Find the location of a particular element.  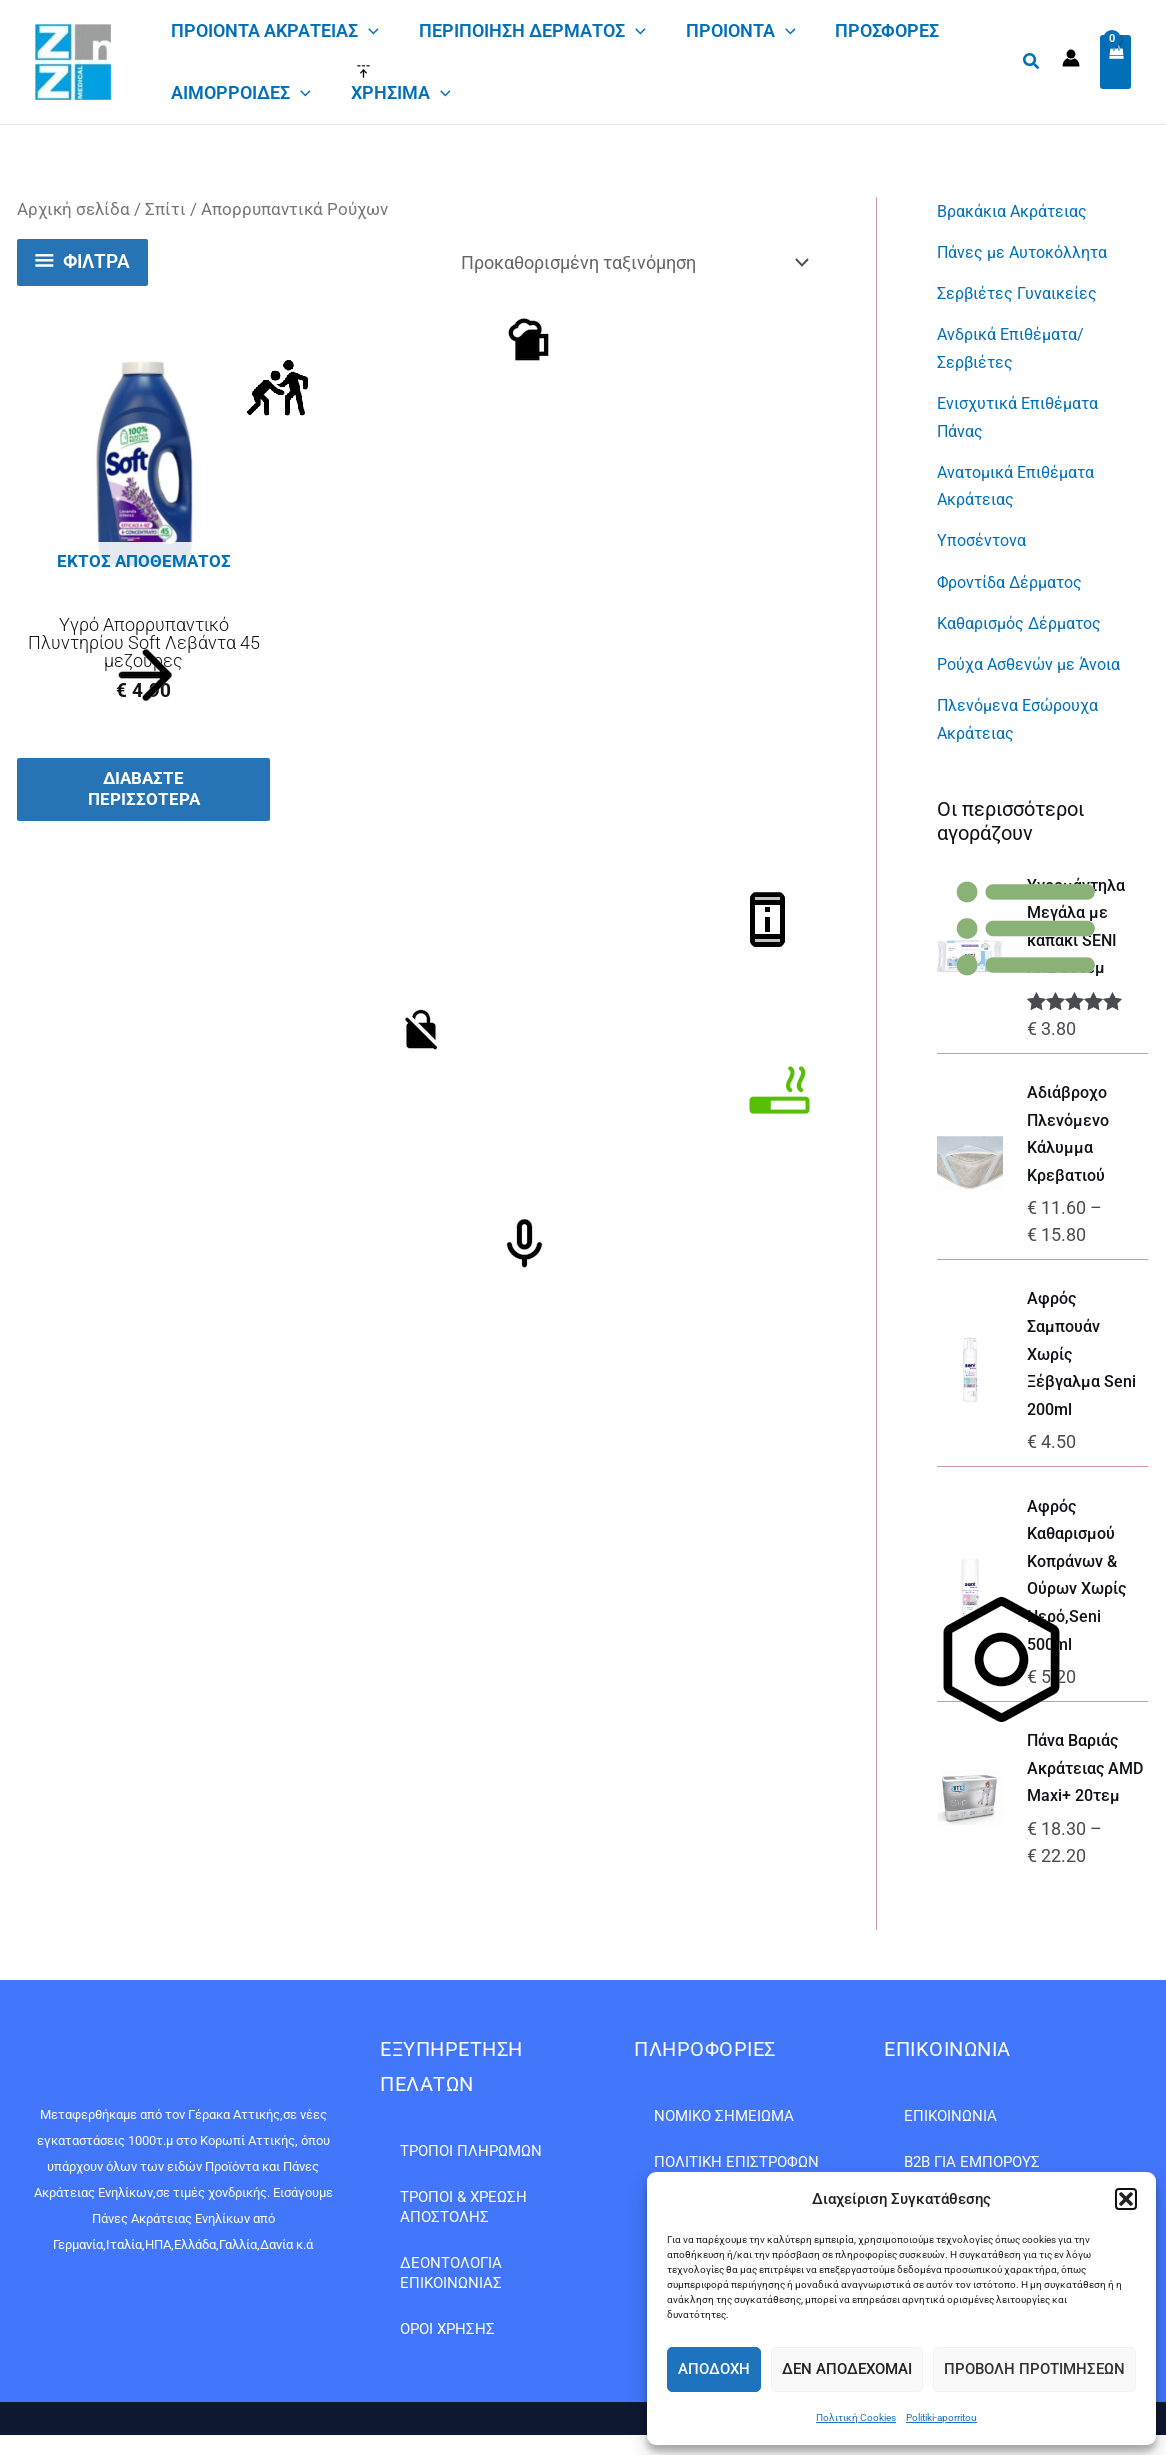

tap to start voice recording is located at coordinates (524, 1244).